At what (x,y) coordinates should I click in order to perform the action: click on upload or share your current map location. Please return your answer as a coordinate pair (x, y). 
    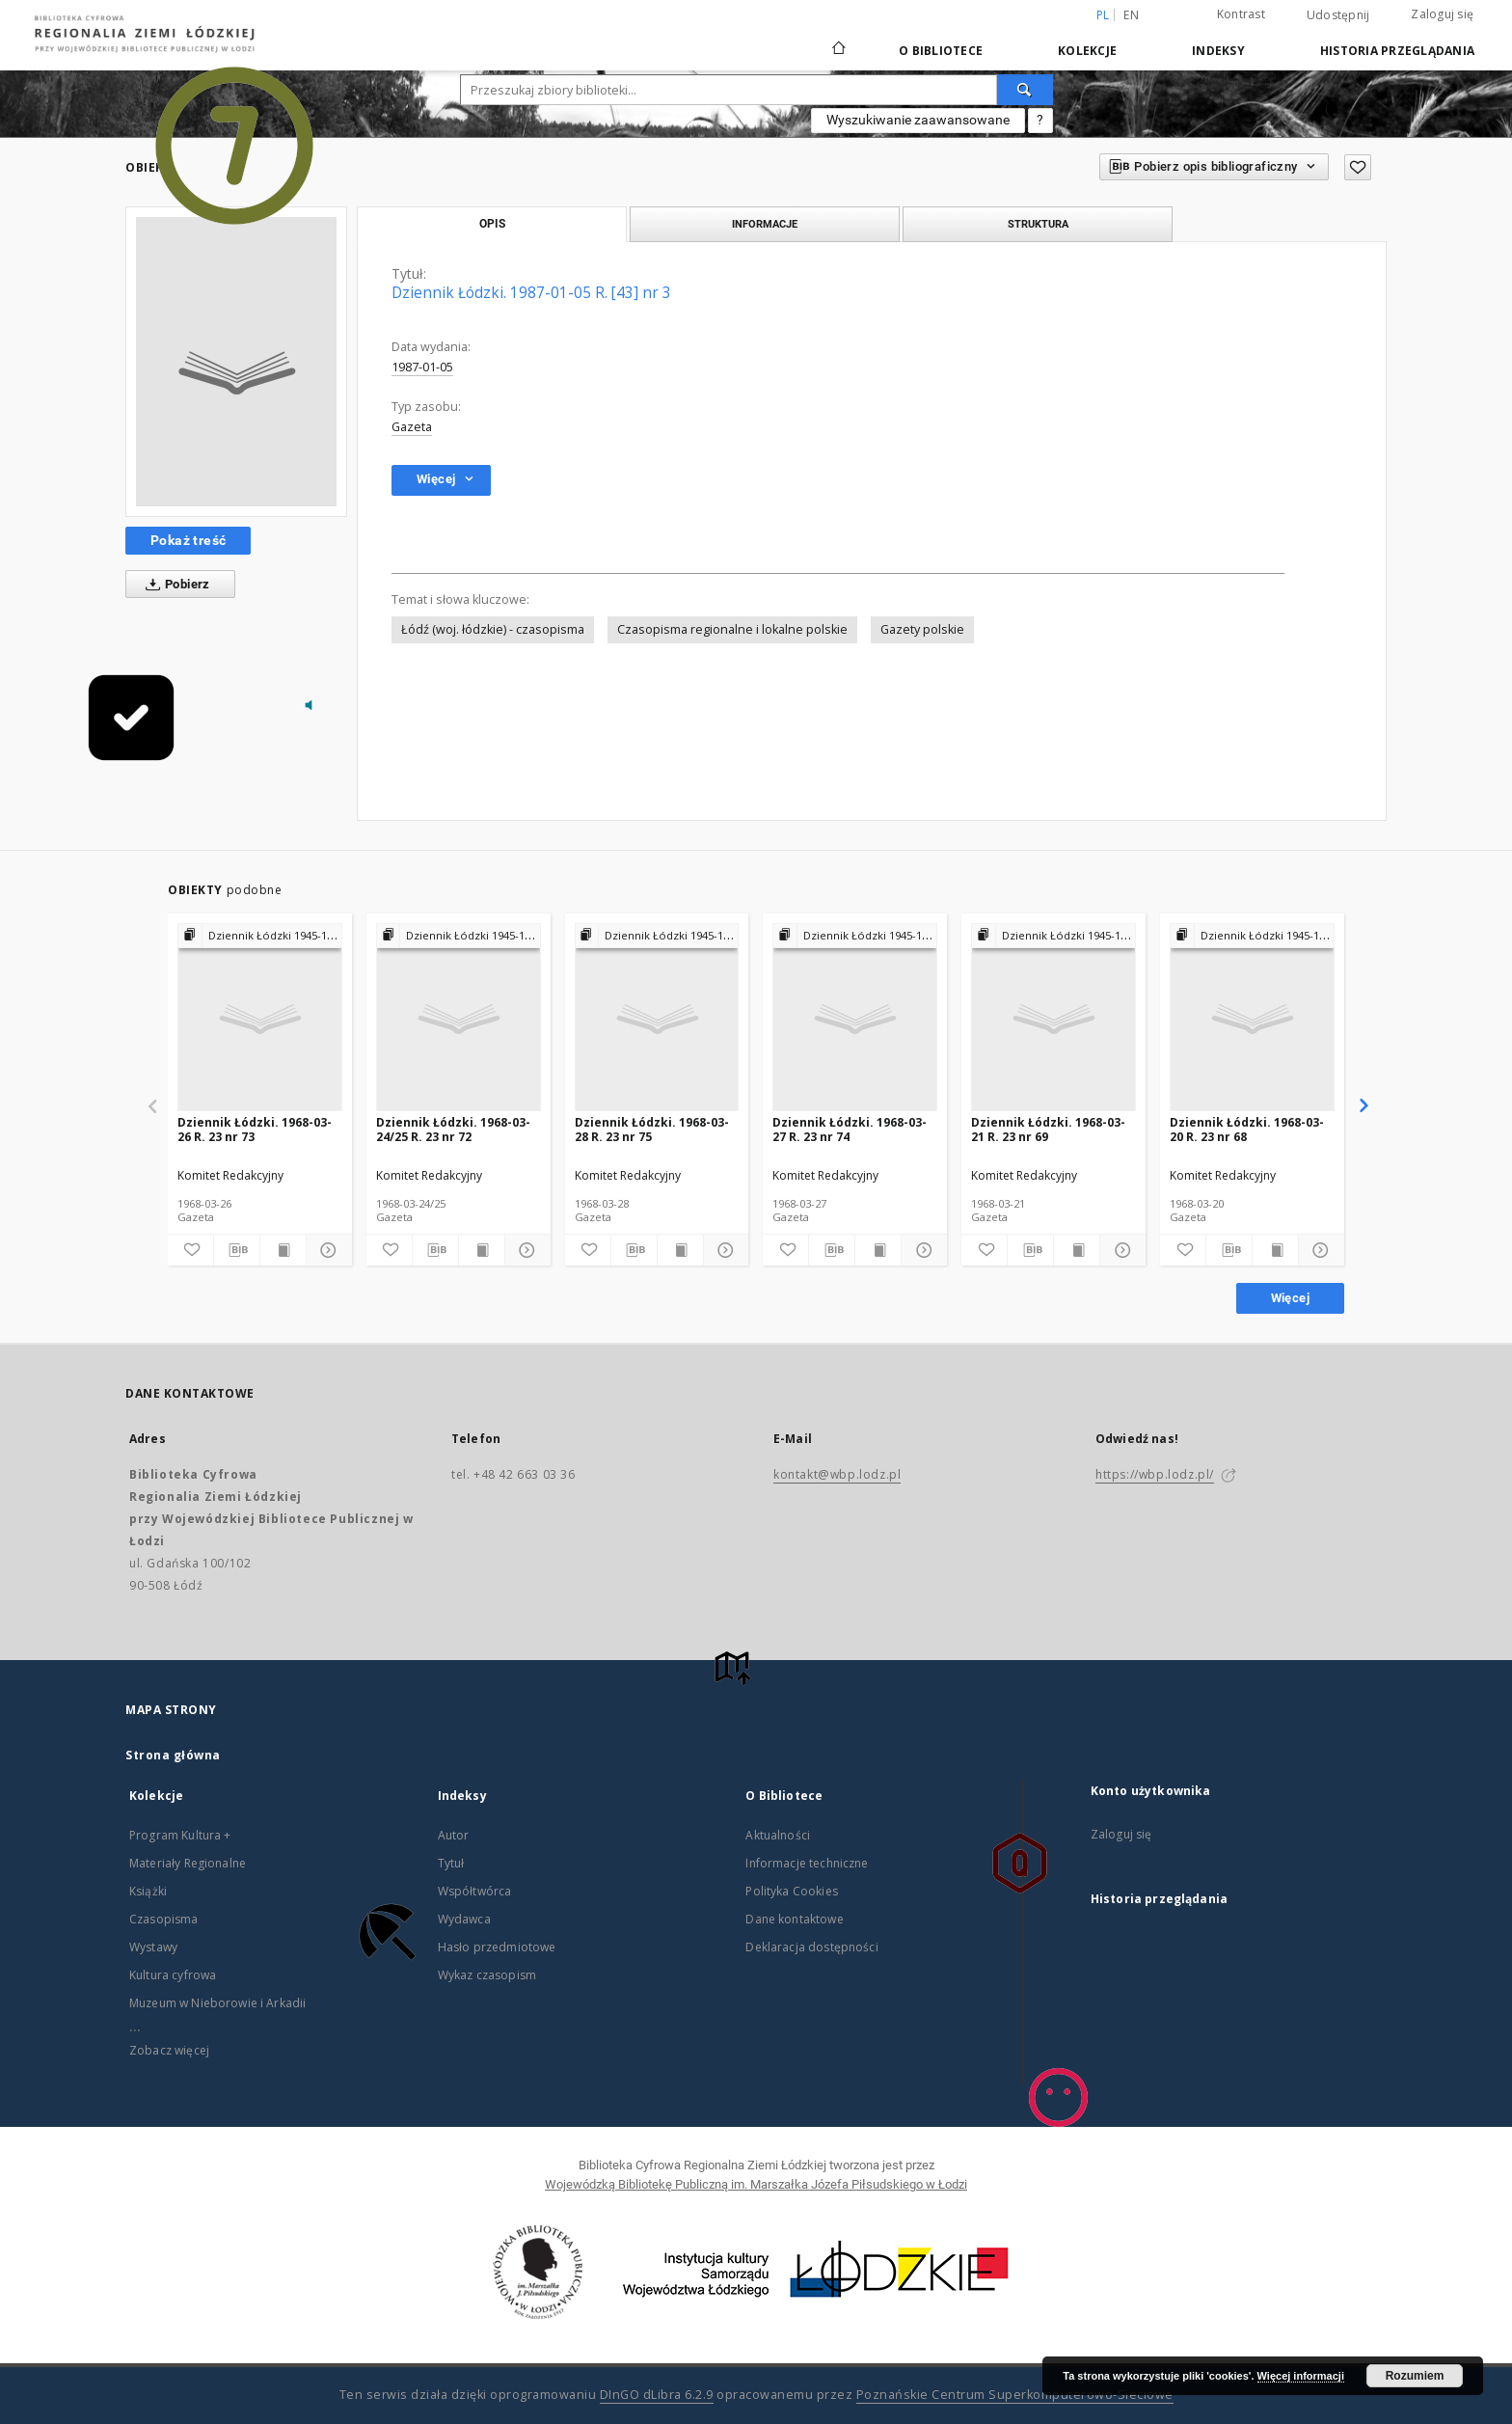
    Looking at the image, I should click on (732, 1667).